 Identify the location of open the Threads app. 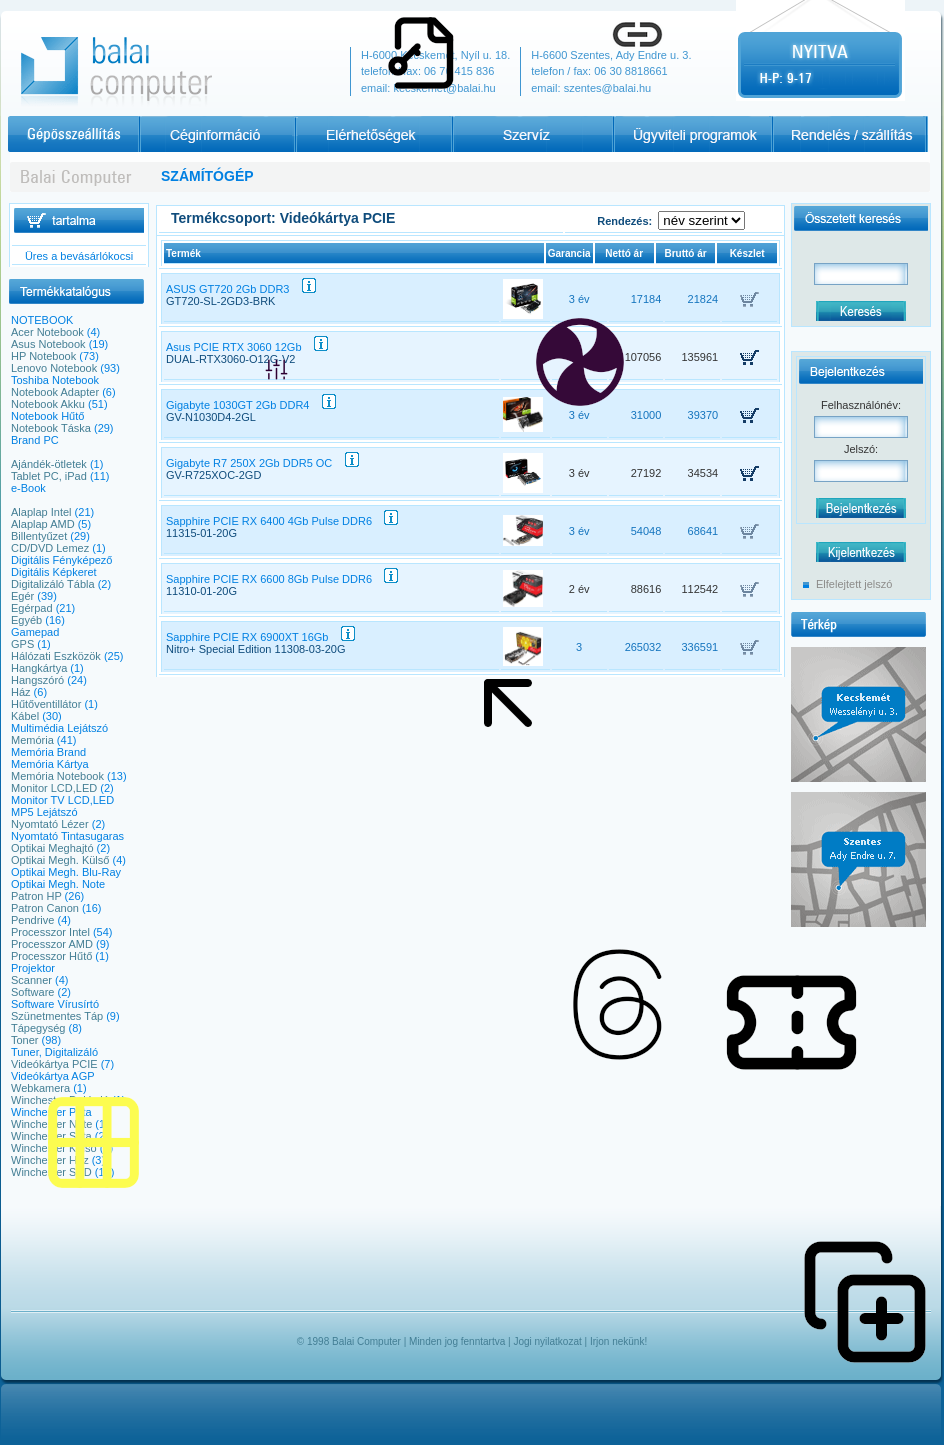
(619, 1004).